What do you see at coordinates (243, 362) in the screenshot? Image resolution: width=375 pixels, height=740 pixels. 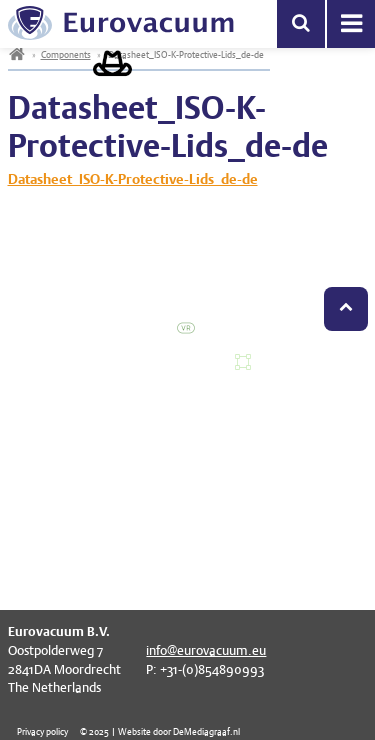 I see `select or resize an object's boundaries` at bounding box center [243, 362].